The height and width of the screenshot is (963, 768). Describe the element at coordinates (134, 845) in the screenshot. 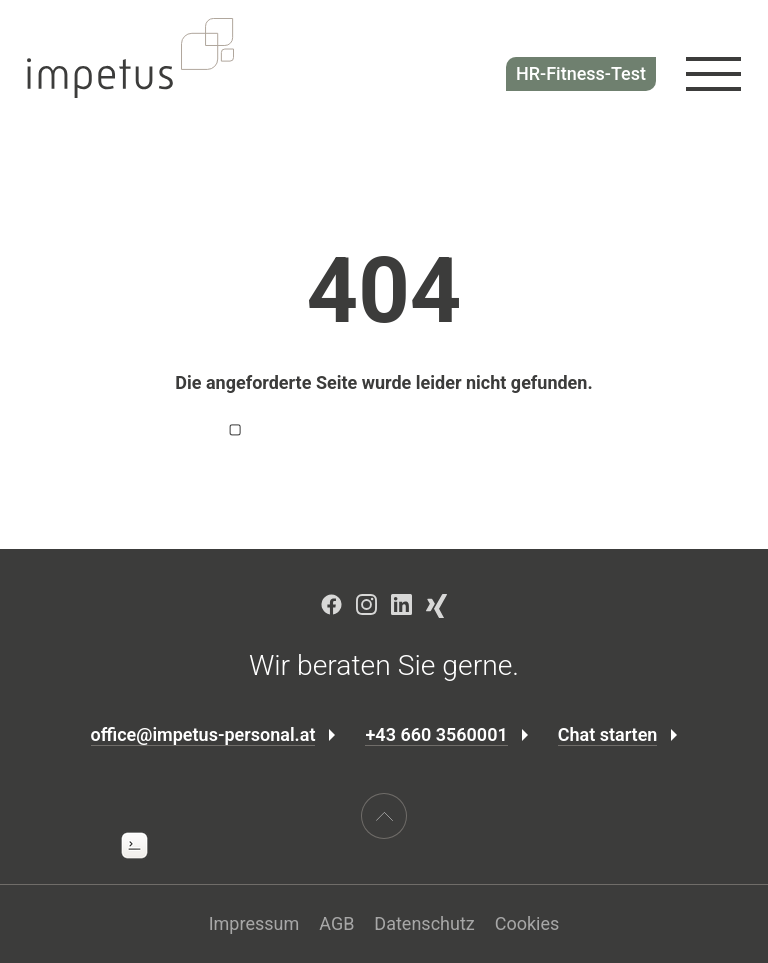

I see `open terminal or command line interface` at that location.